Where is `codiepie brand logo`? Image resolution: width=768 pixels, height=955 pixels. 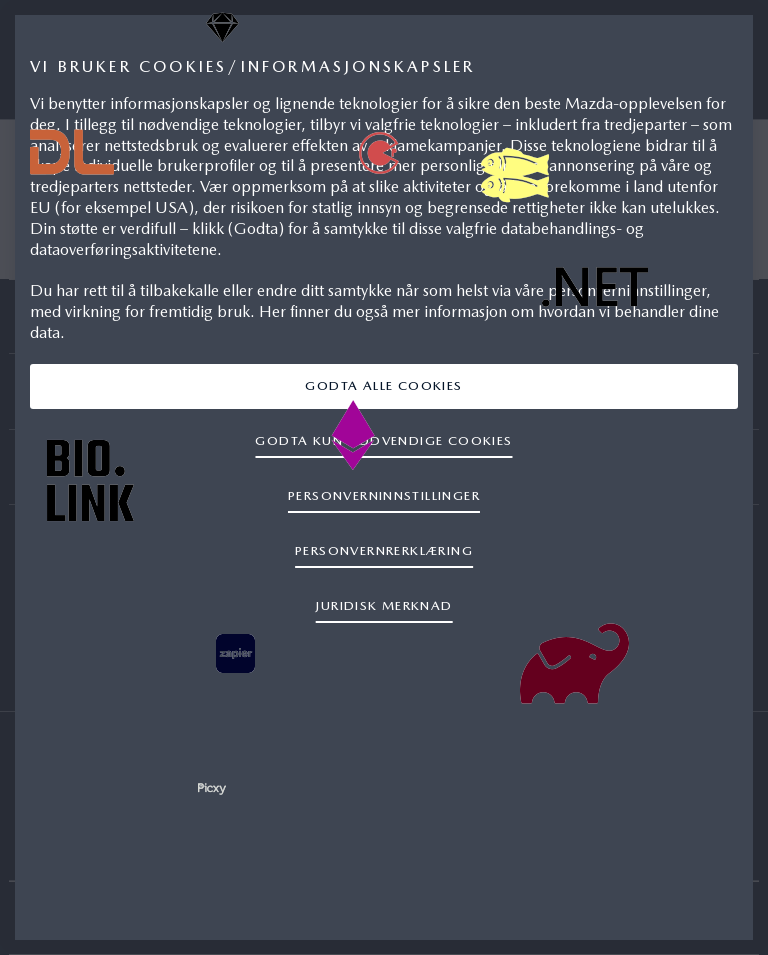
codiepie brand logo is located at coordinates (379, 153).